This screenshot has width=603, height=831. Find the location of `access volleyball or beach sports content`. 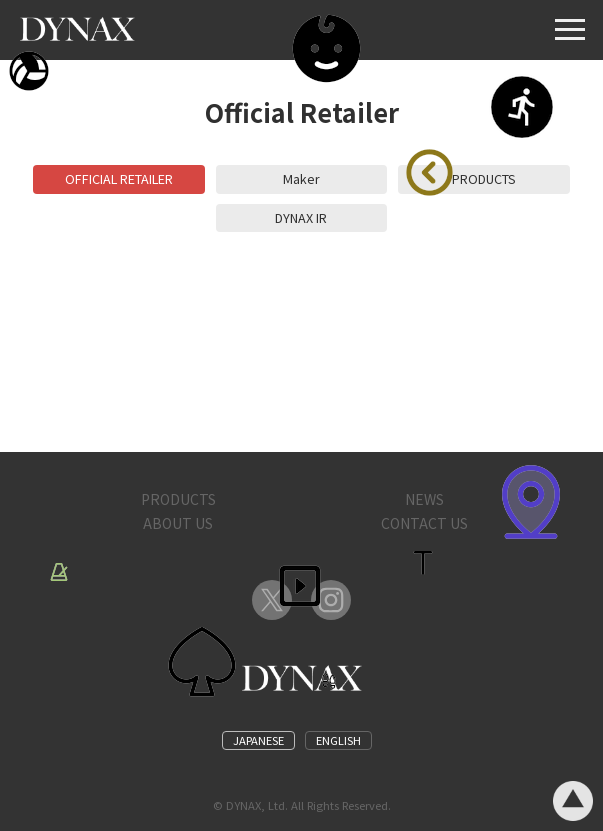

access volleyball or beach sports content is located at coordinates (29, 71).